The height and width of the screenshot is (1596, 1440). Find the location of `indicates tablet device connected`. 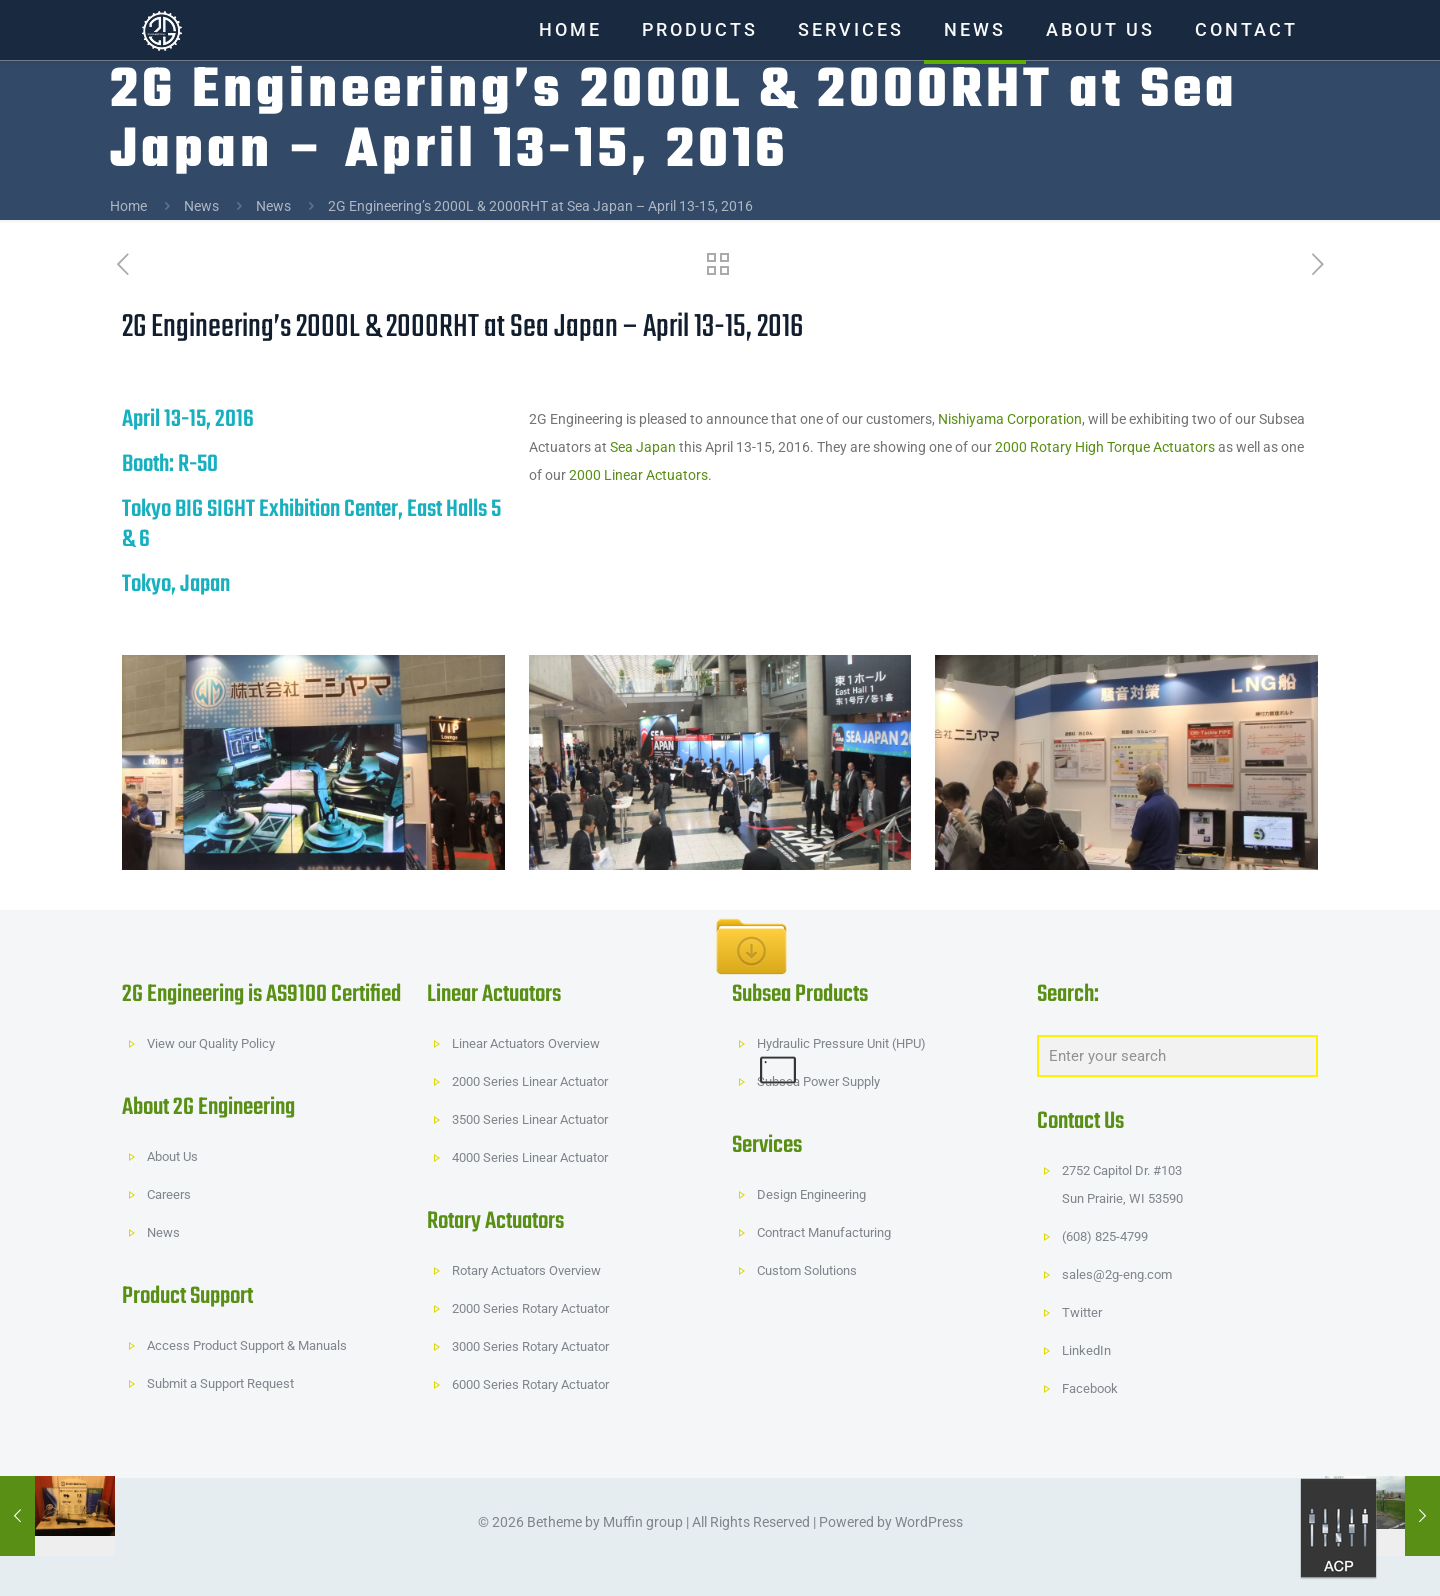

indicates tablet device connected is located at coordinates (778, 1070).